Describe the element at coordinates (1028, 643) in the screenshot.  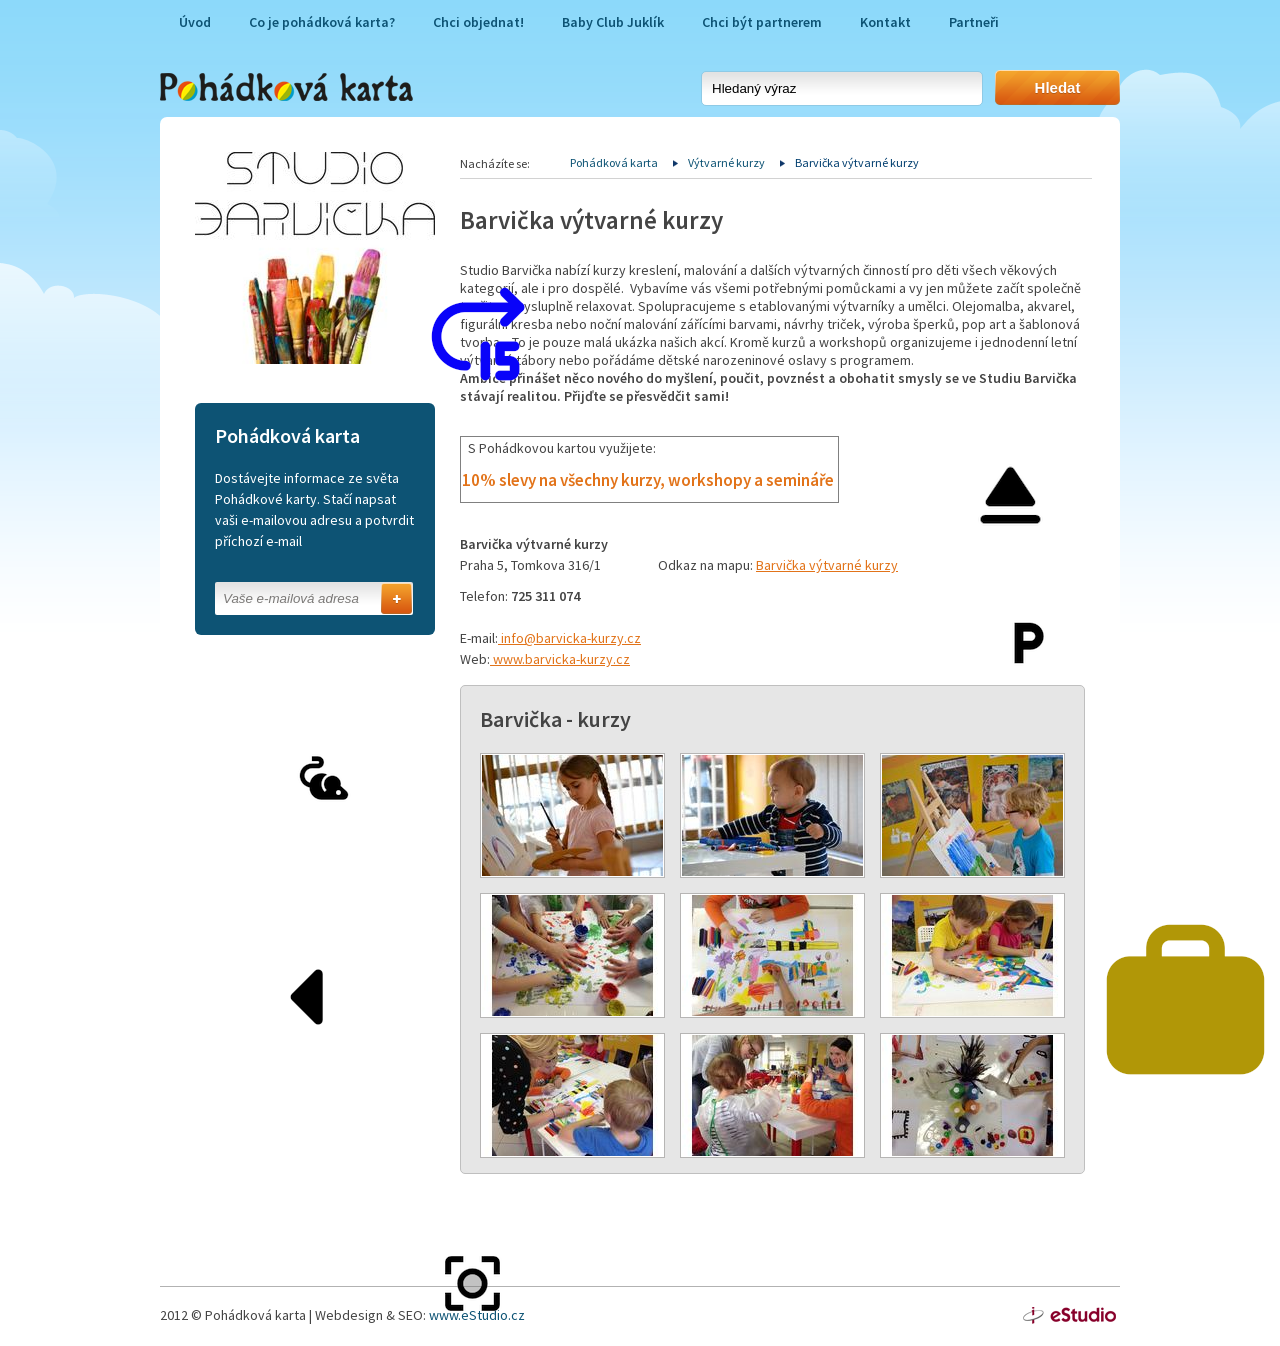
I see `find nearby parking locations` at that location.